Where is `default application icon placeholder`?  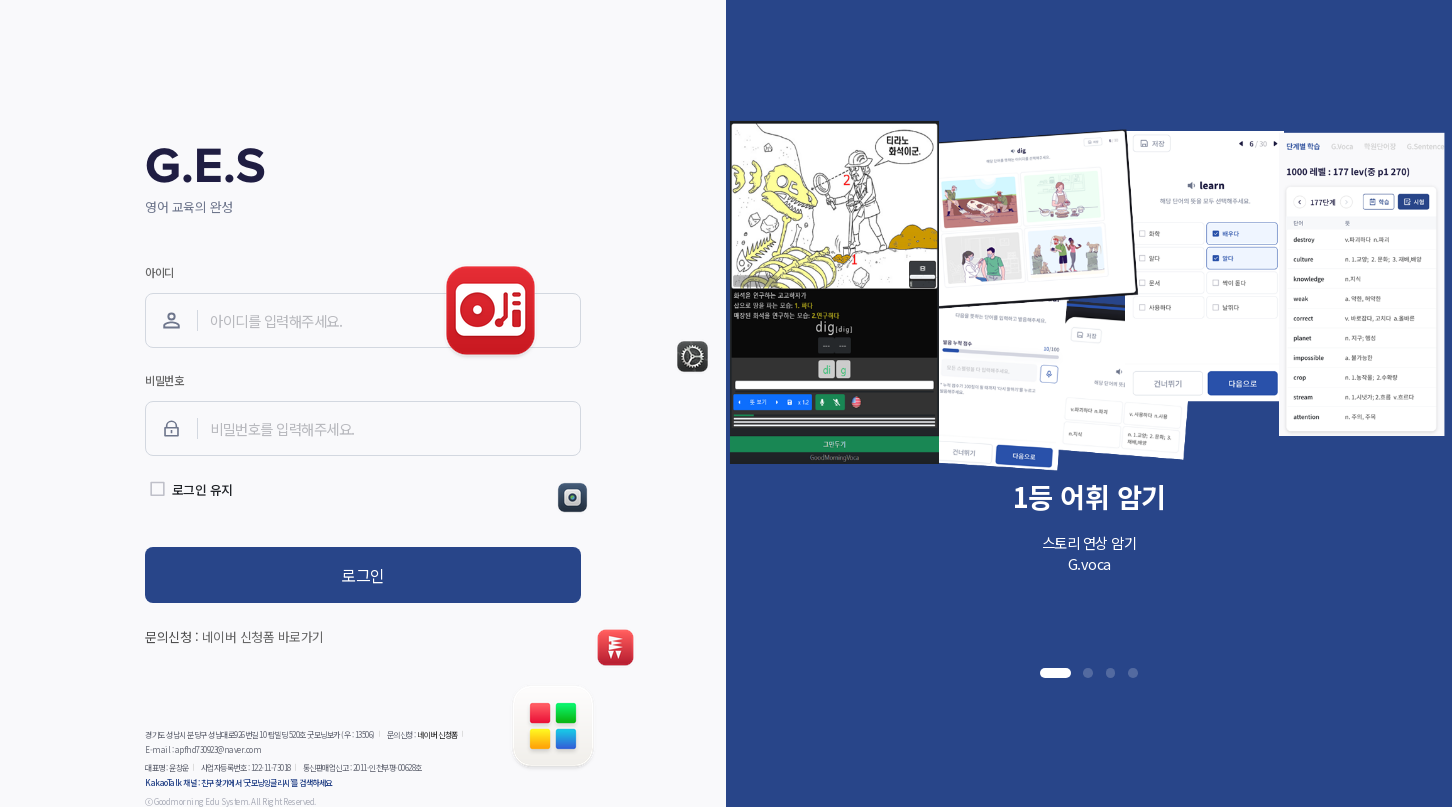 default application icon placeholder is located at coordinates (692, 356).